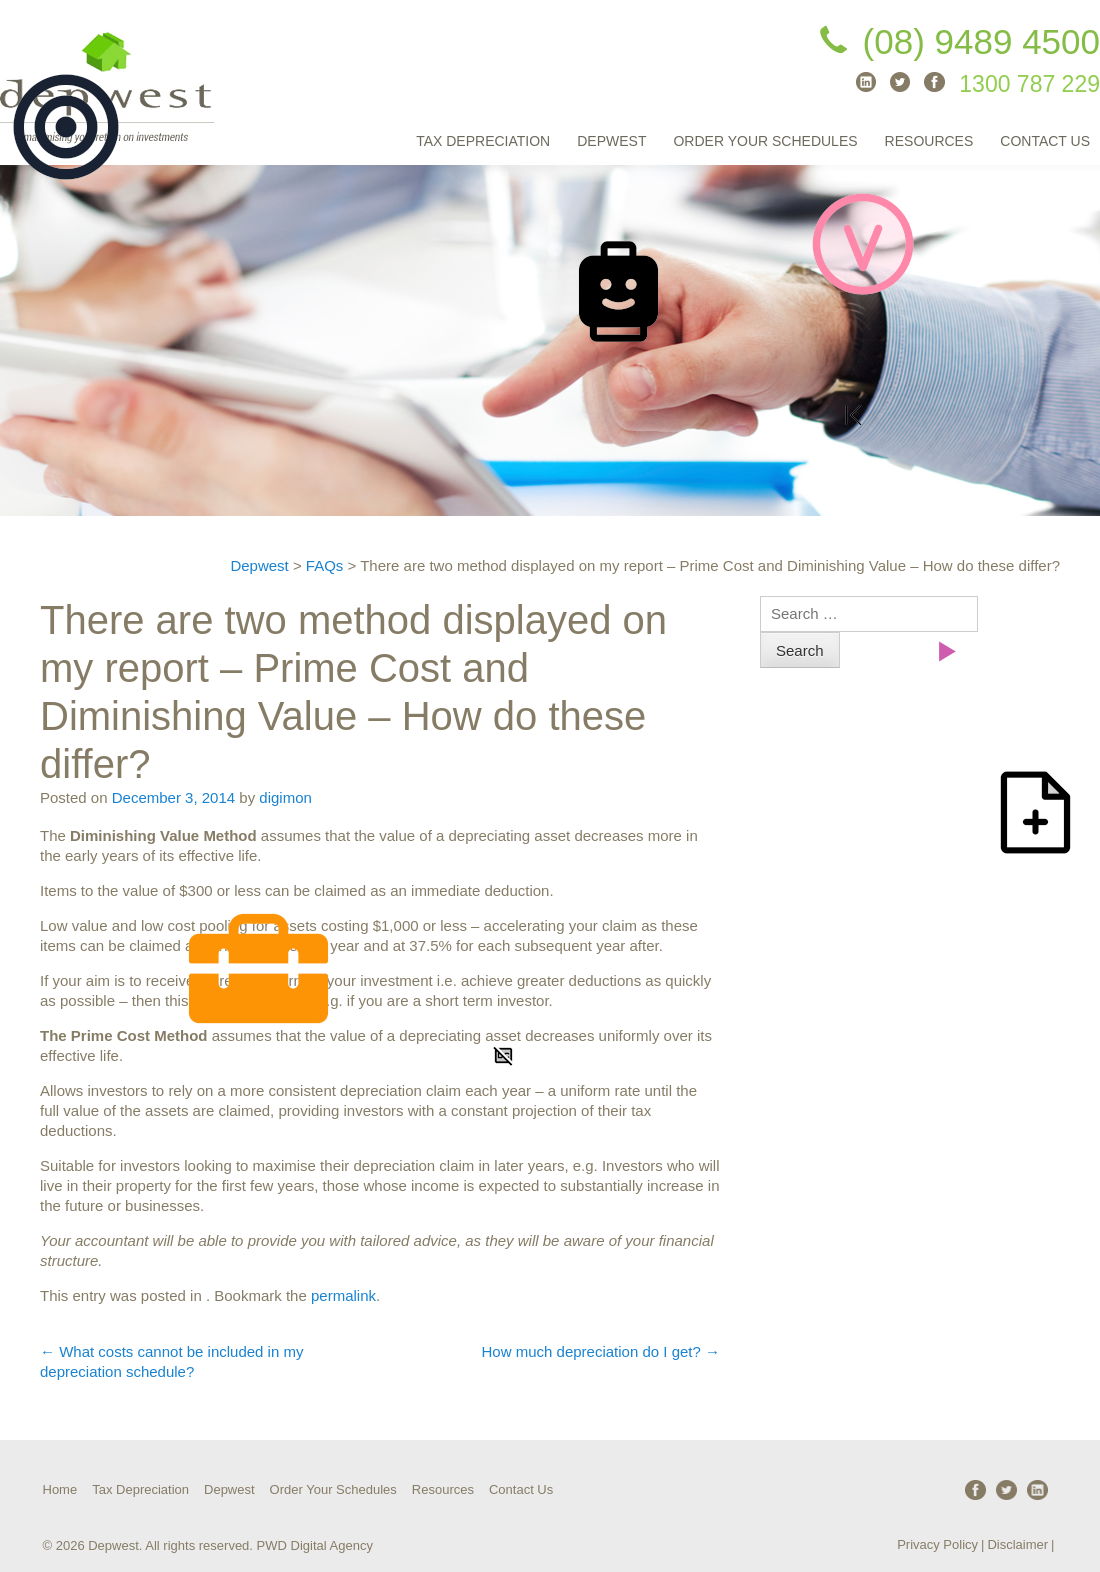 The width and height of the screenshot is (1100, 1572). Describe the element at coordinates (947, 651) in the screenshot. I see `start playing media` at that location.